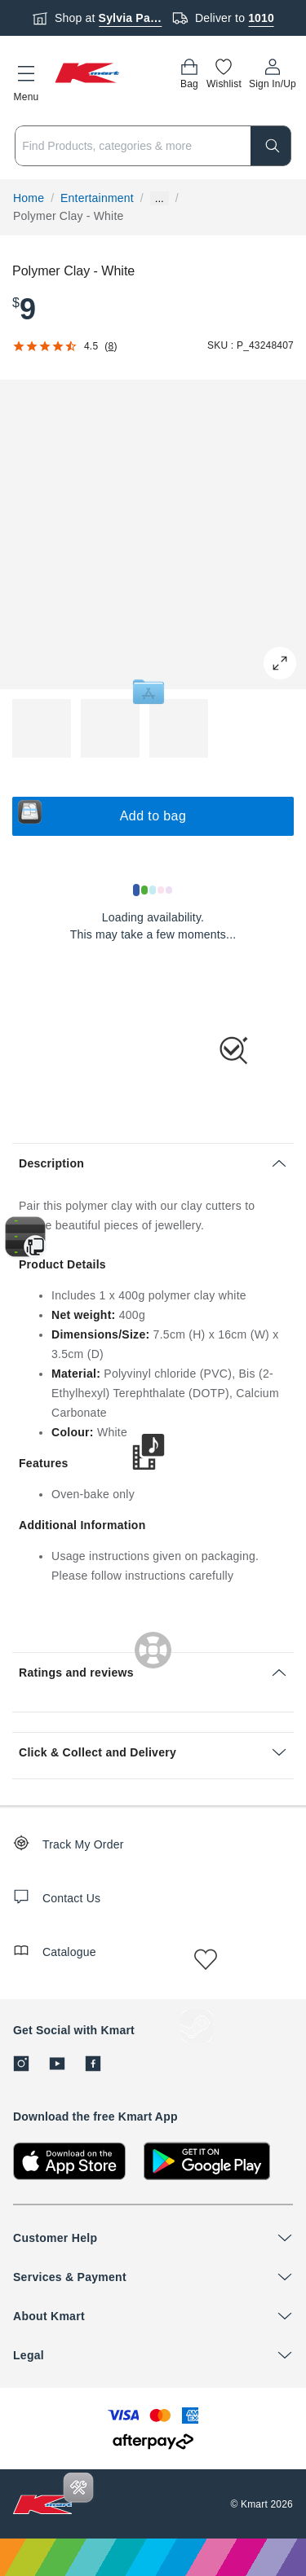 This screenshot has width=306, height=2576. What do you see at coordinates (153, 1650) in the screenshot?
I see `open help documentation` at bounding box center [153, 1650].